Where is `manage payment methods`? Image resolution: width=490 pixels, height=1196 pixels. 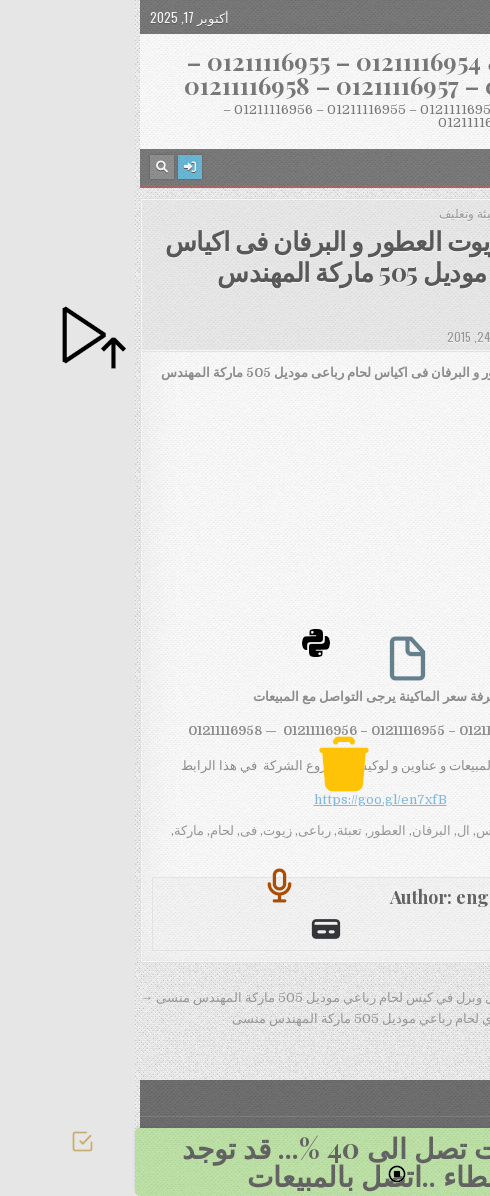
manage payment methods is located at coordinates (326, 929).